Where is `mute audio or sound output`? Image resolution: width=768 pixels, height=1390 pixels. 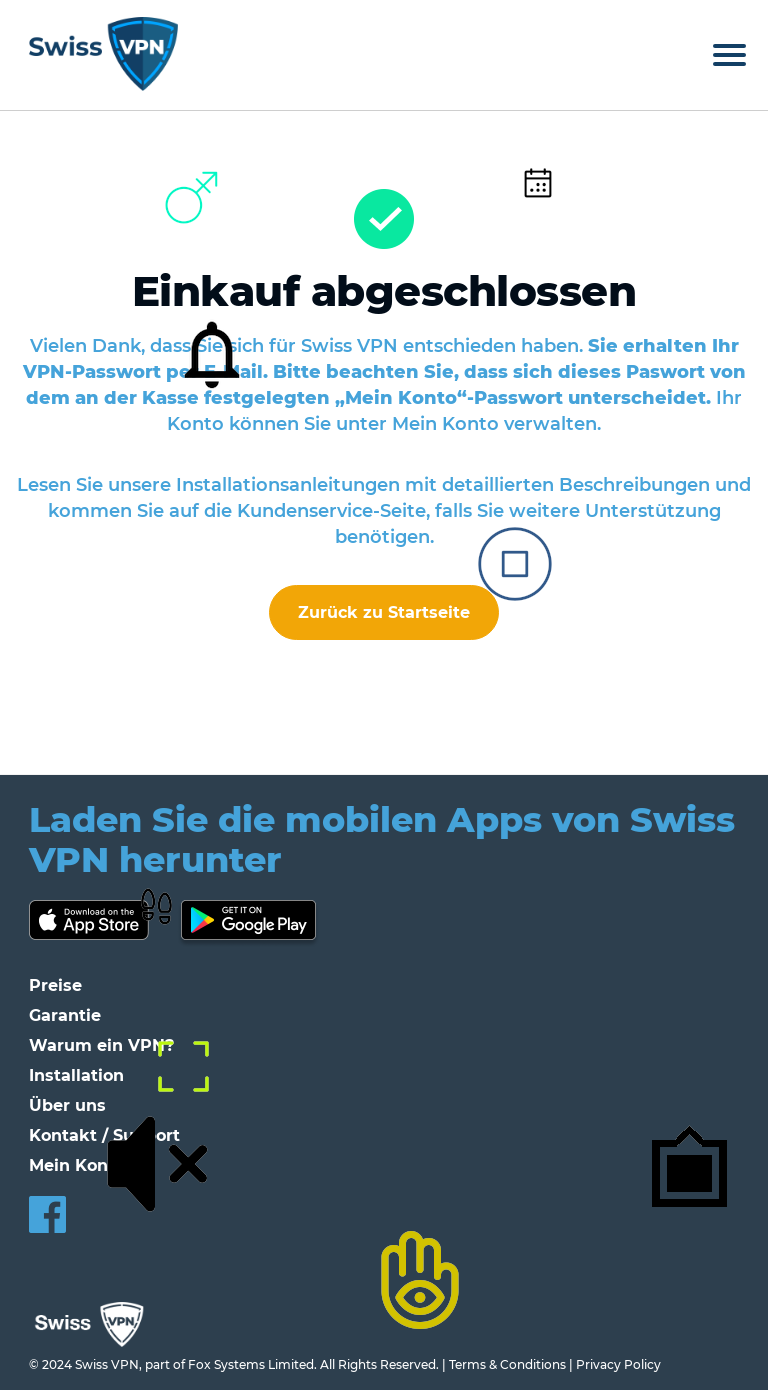 mute audio or sound output is located at coordinates (155, 1164).